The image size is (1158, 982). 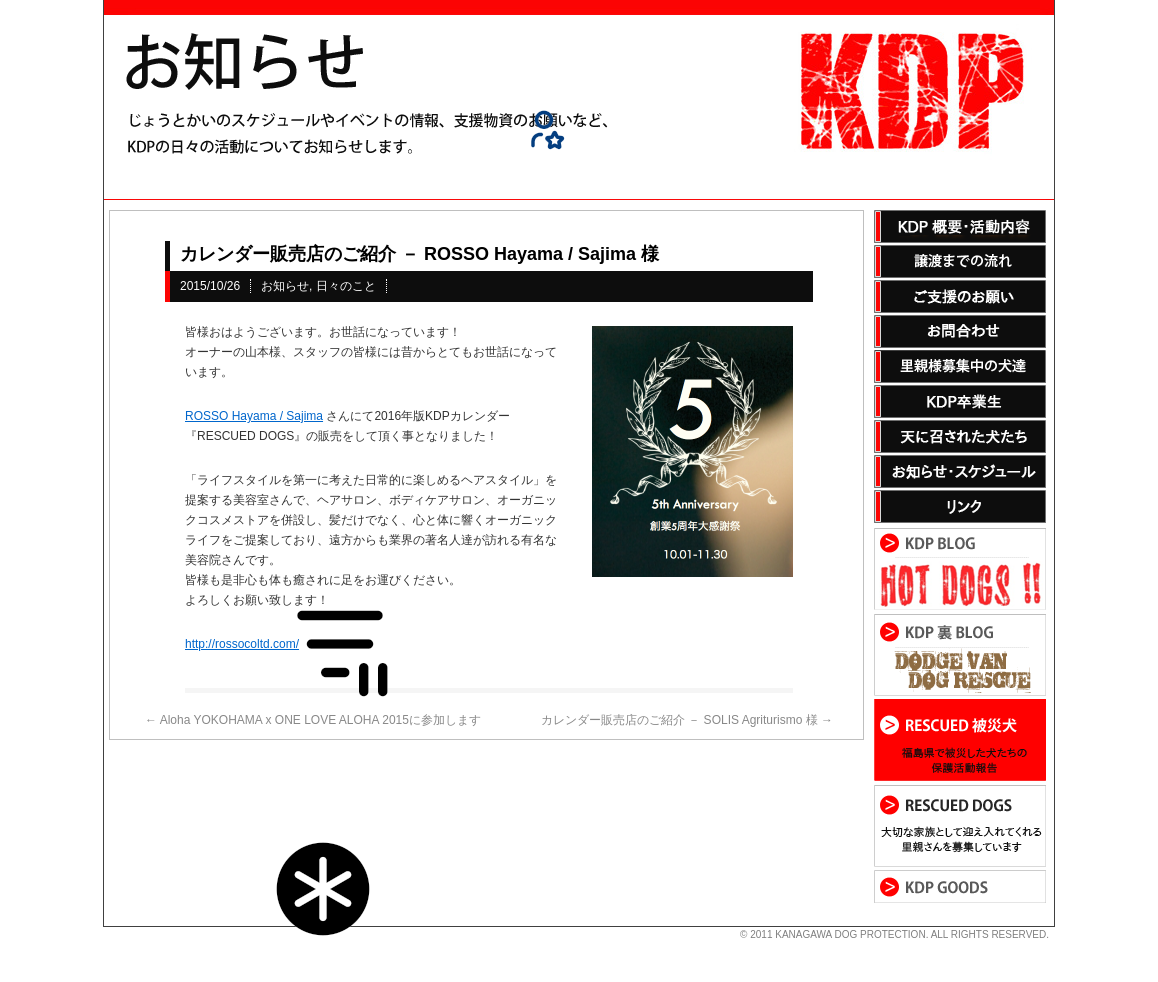 I want to click on indicates a required field in a form, so click(x=323, y=889).